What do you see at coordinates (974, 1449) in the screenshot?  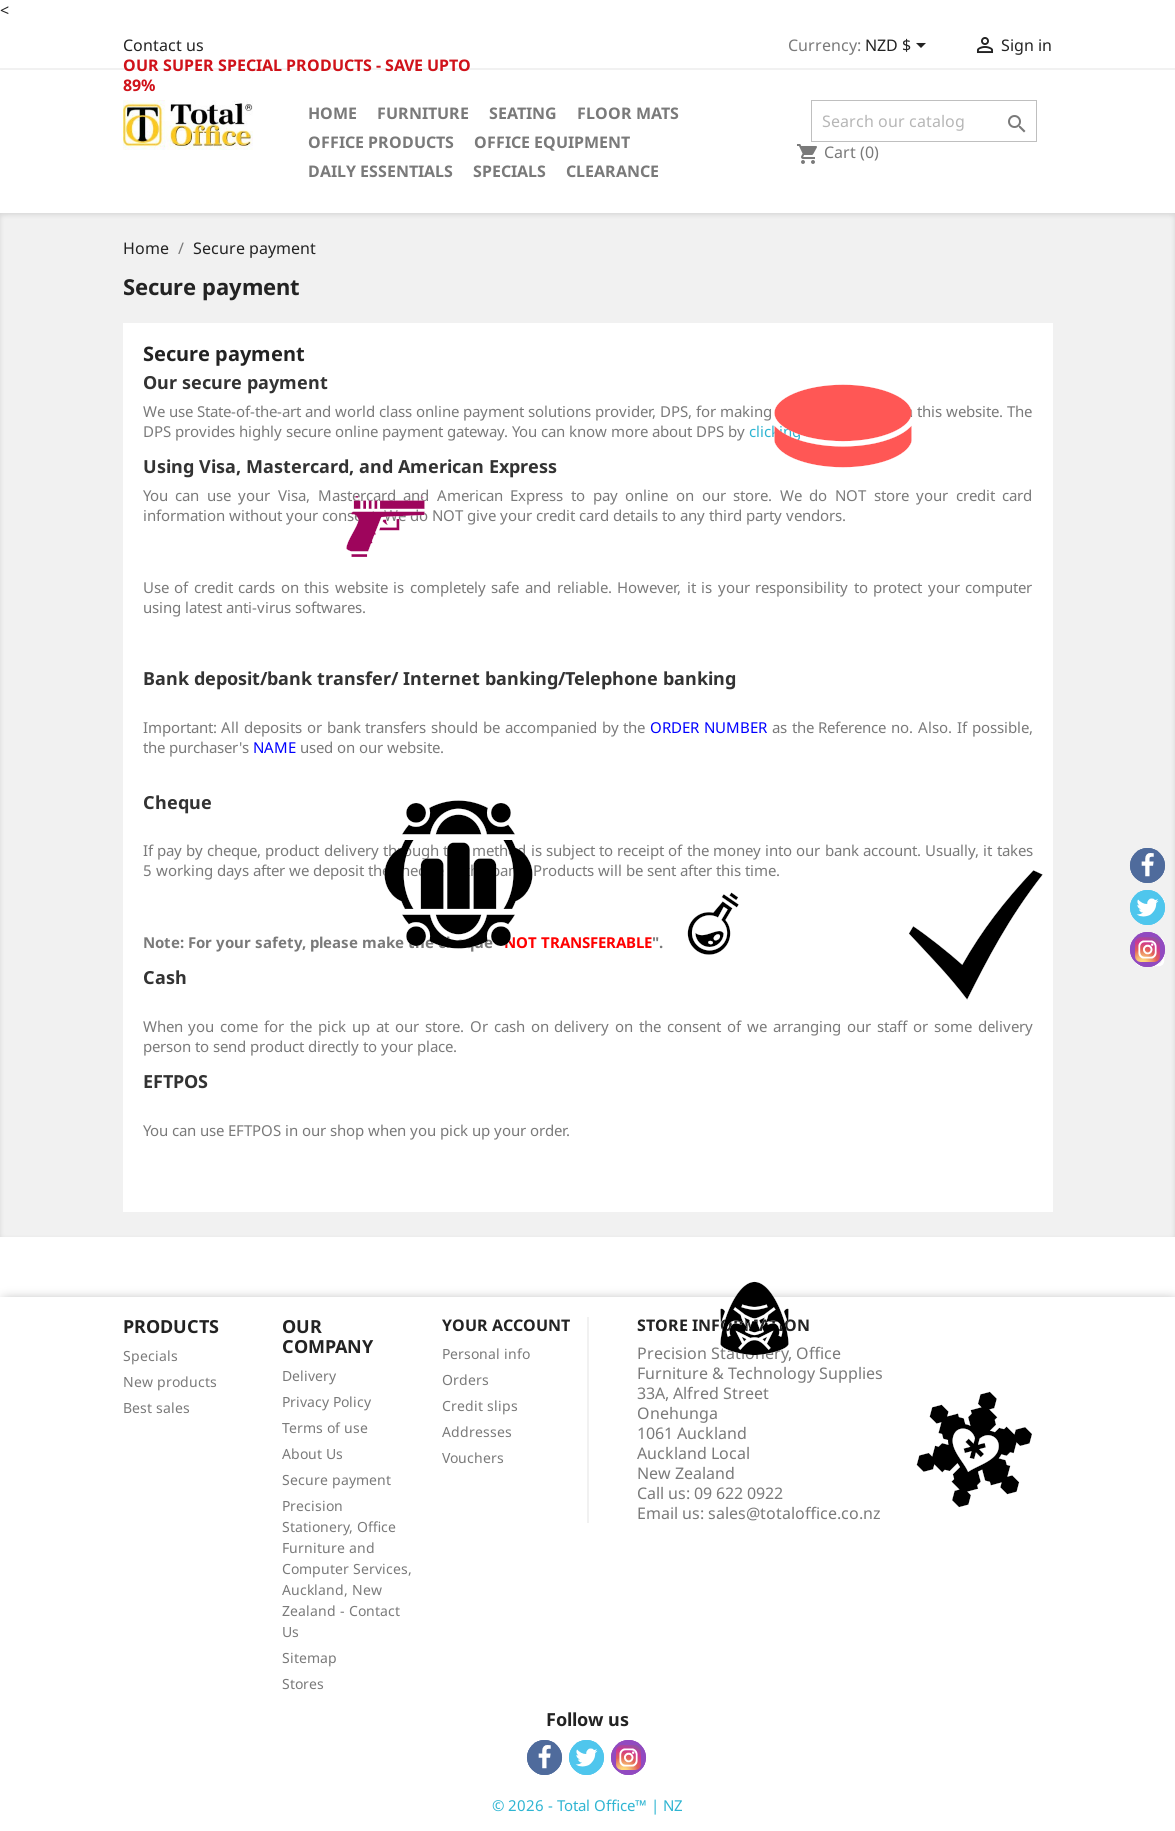 I see `indicates a frozen or cold status effect in gameplay` at bounding box center [974, 1449].